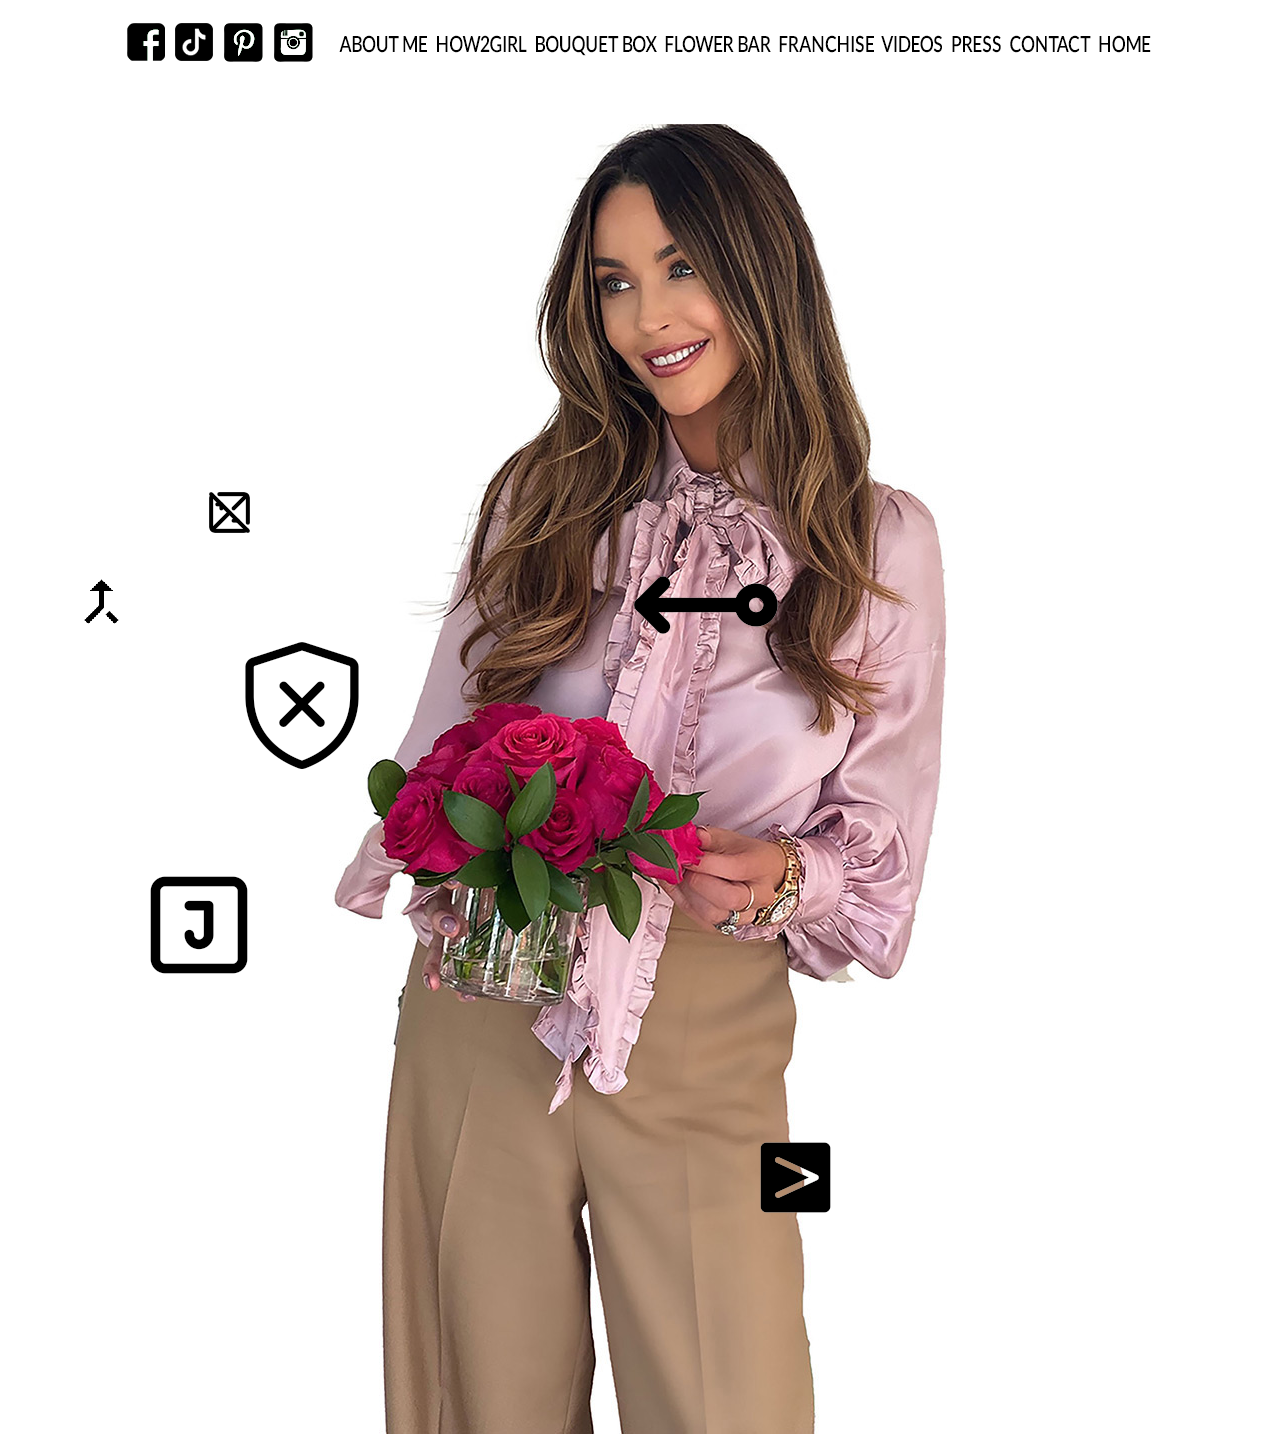  Describe the element at coordinates (302, 707) in the screenshot. I see `security check failed or blocked` at that location.